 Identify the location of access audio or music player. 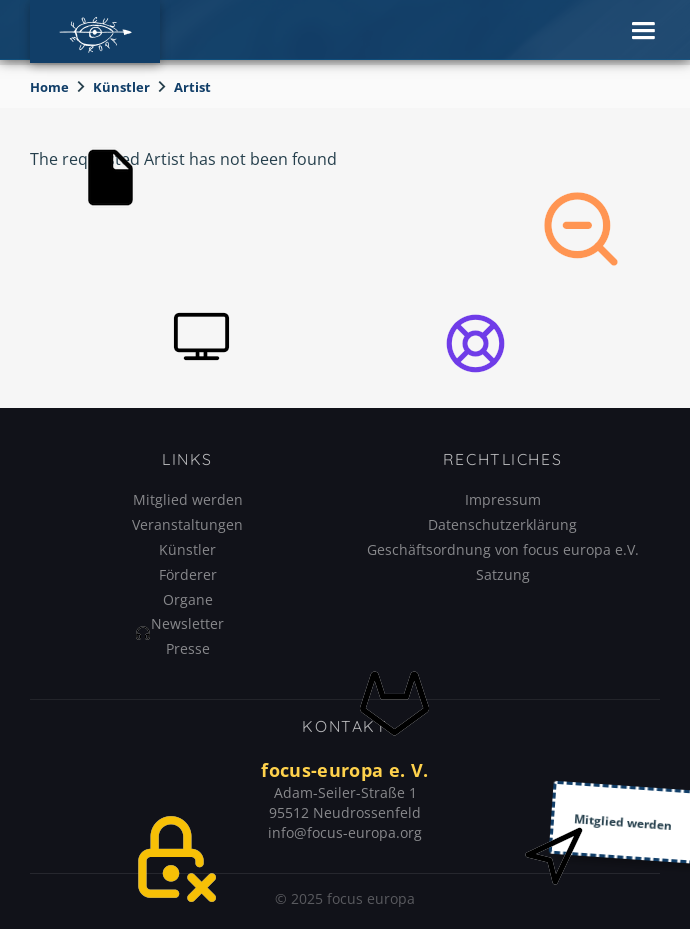
(143, 633).